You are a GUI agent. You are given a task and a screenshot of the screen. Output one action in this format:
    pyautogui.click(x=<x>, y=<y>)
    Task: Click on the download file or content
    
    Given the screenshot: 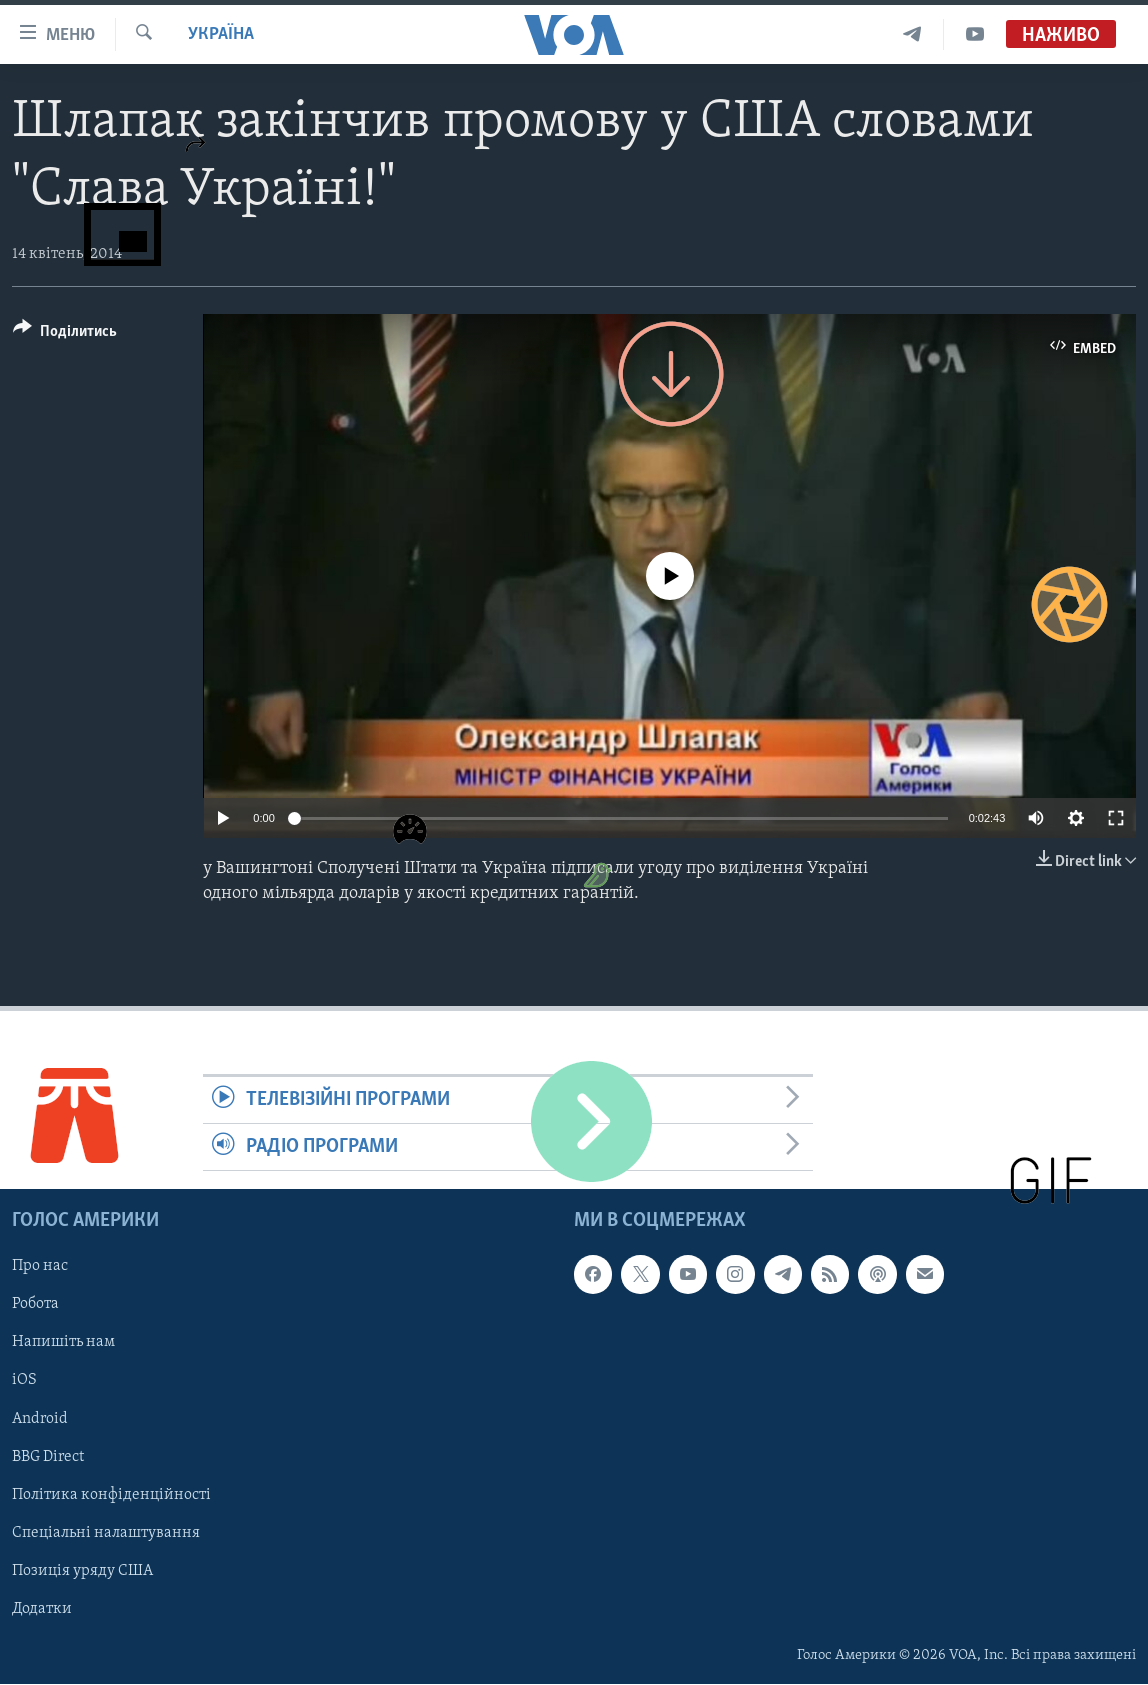 What is the action you would take?
    pyautogui.click(x=671, y=374)
    